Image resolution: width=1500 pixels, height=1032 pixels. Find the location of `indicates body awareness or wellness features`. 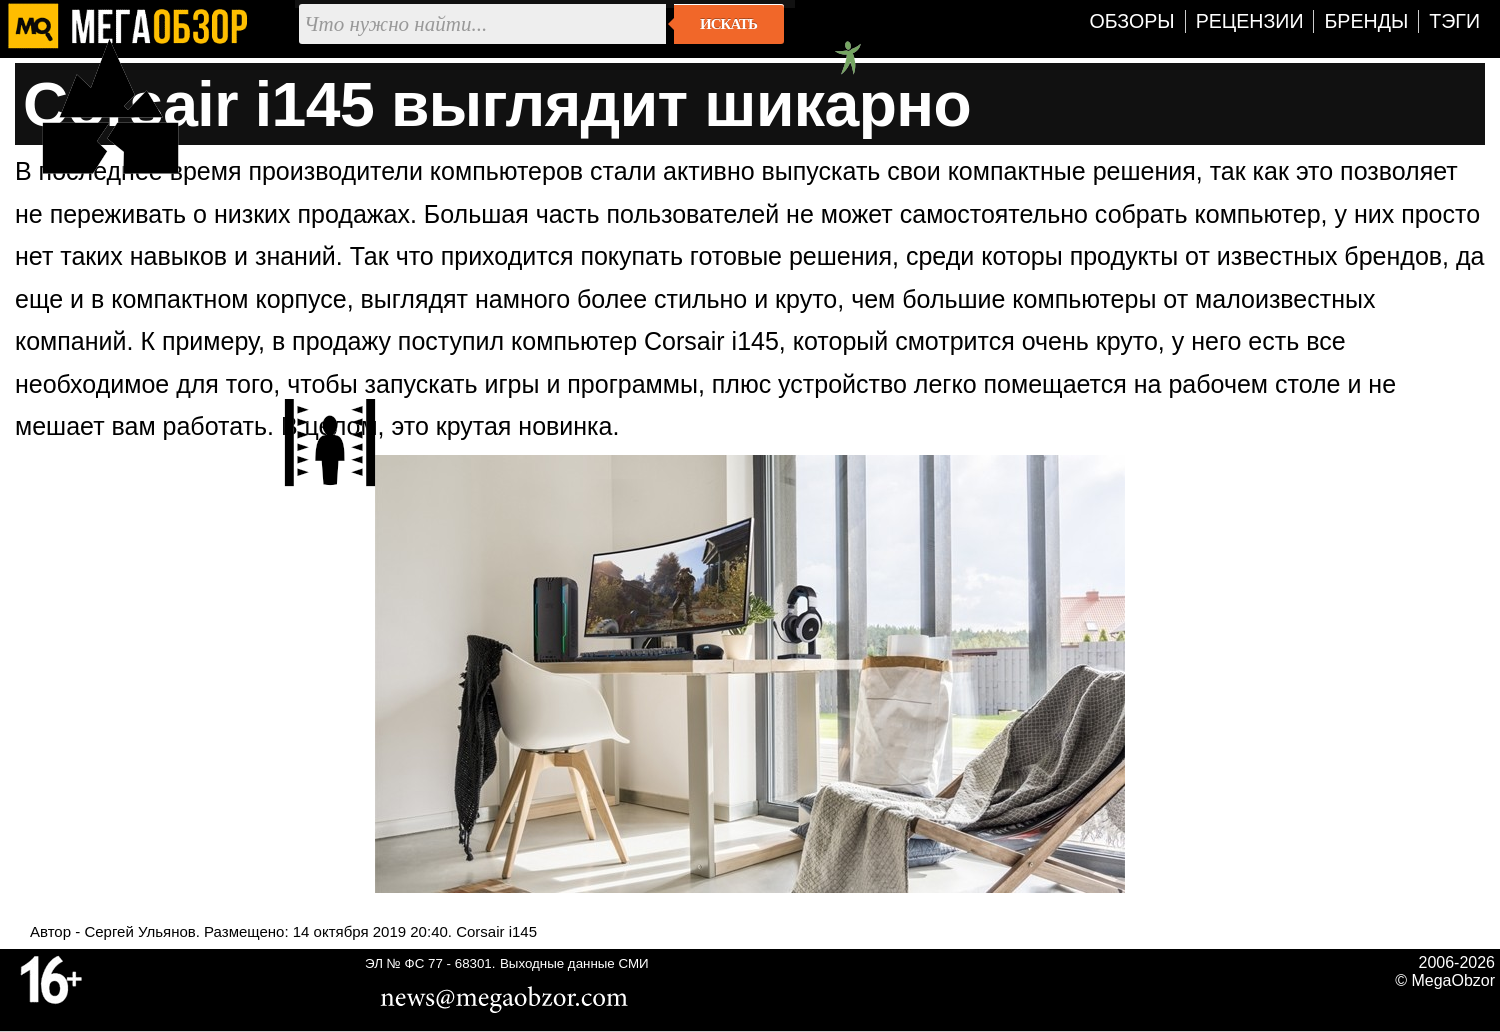

indicates body awareness or wellness features is located at coordinates (848, 58).